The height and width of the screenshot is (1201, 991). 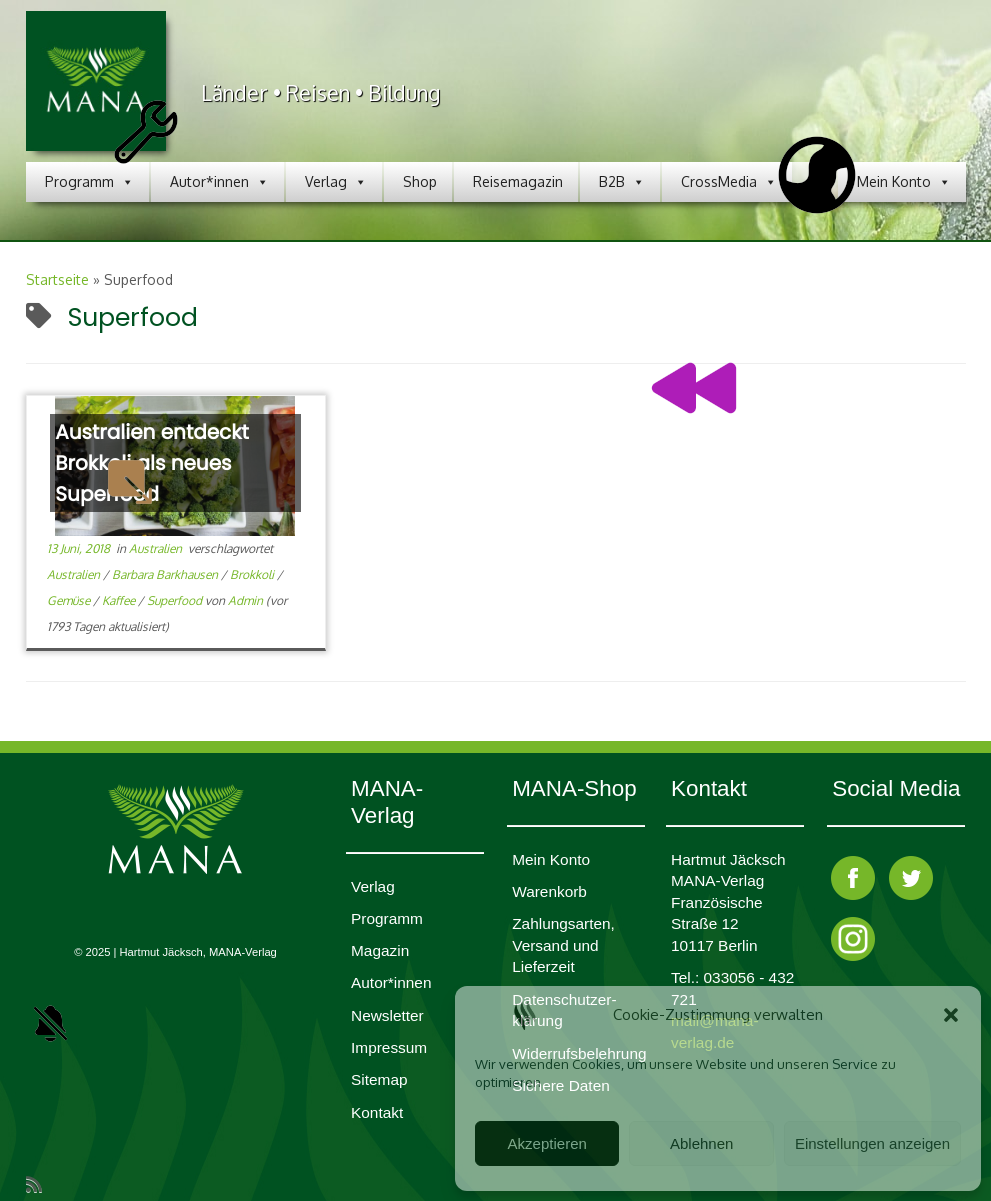 What do you see at coordinates (817, 175) in the screenshot?
I see `access global or international settings` at bounding box center [817, 175].